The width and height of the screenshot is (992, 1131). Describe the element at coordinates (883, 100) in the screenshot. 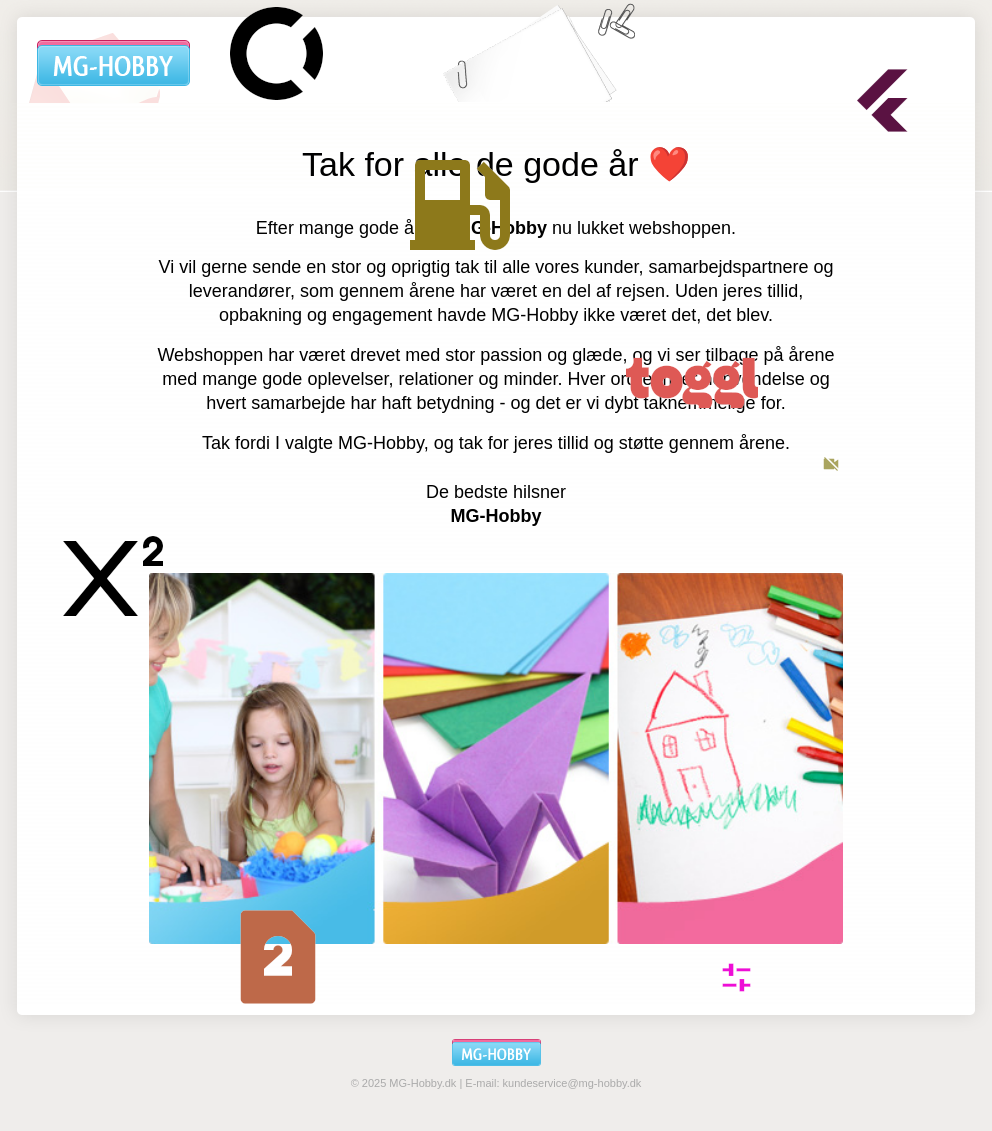

I see `Flutter framework logo` at that location.